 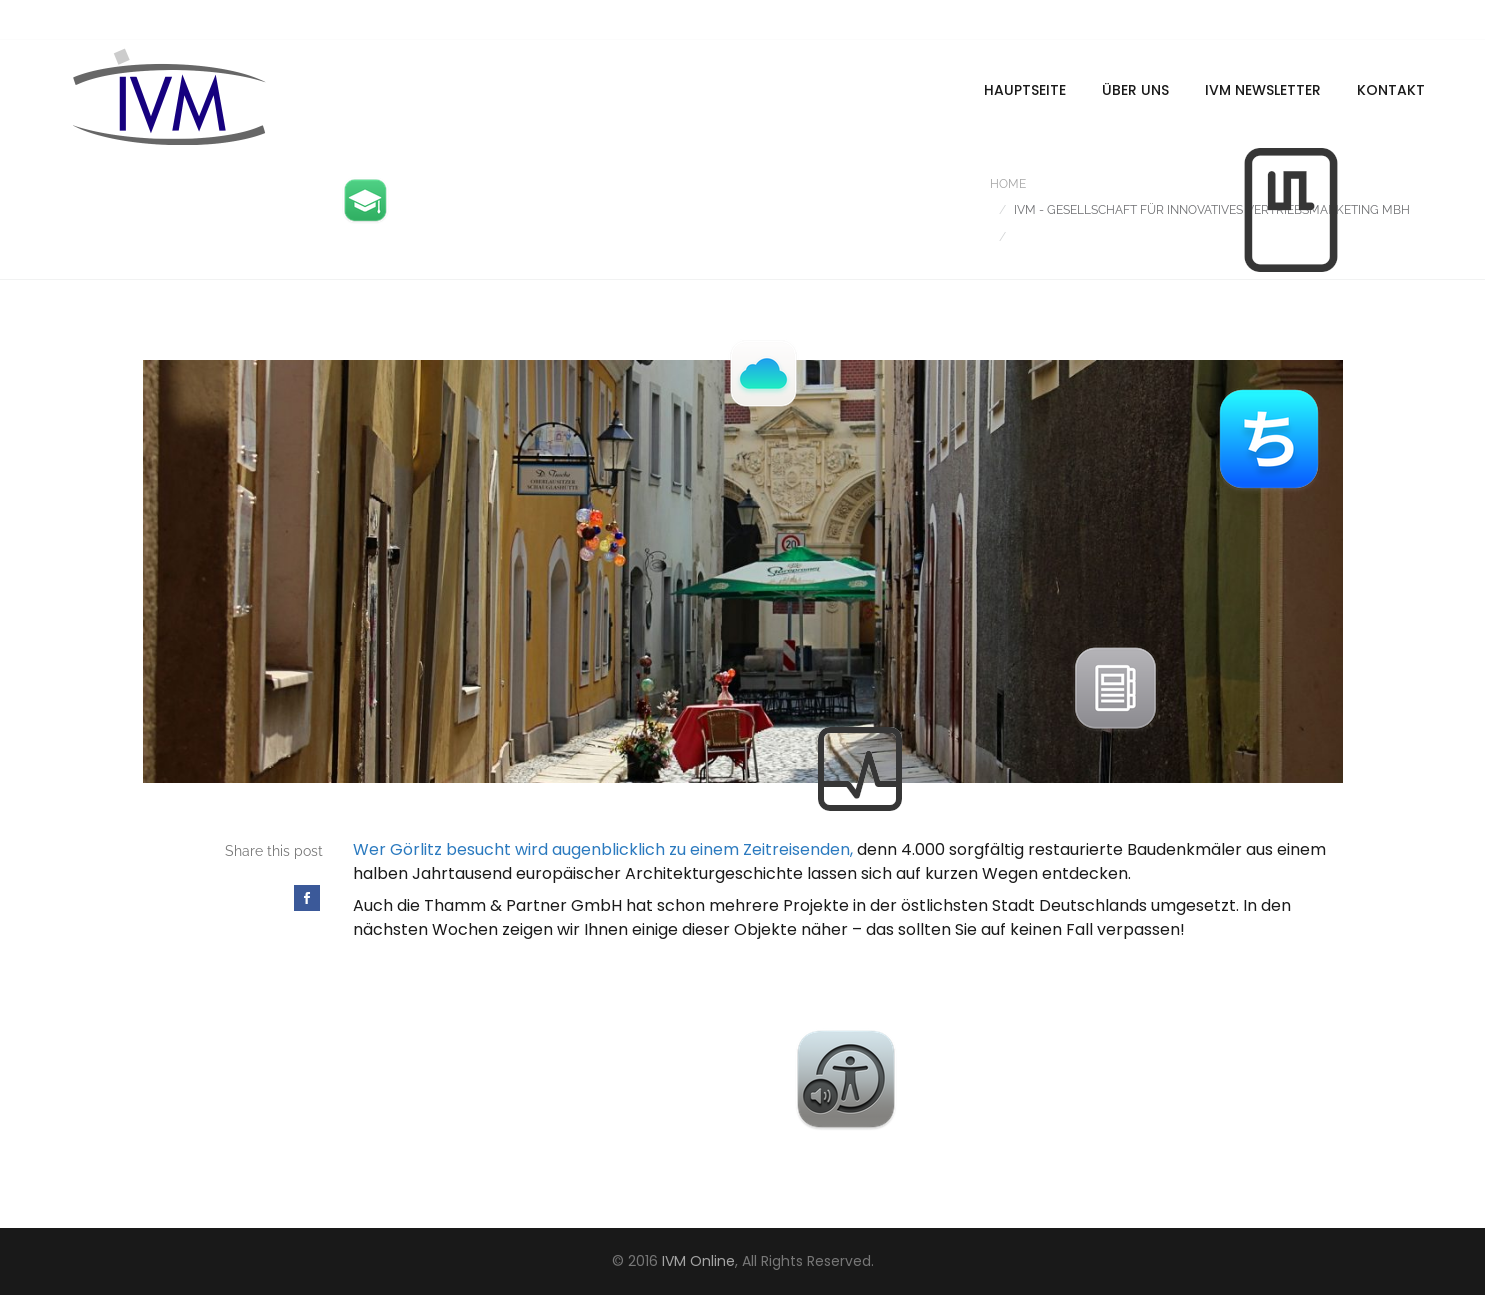 What do you see at coordinates (860, 769) in the screenshot?
I see `open system monitor or activity monitor` at bounding box center [860, 769].